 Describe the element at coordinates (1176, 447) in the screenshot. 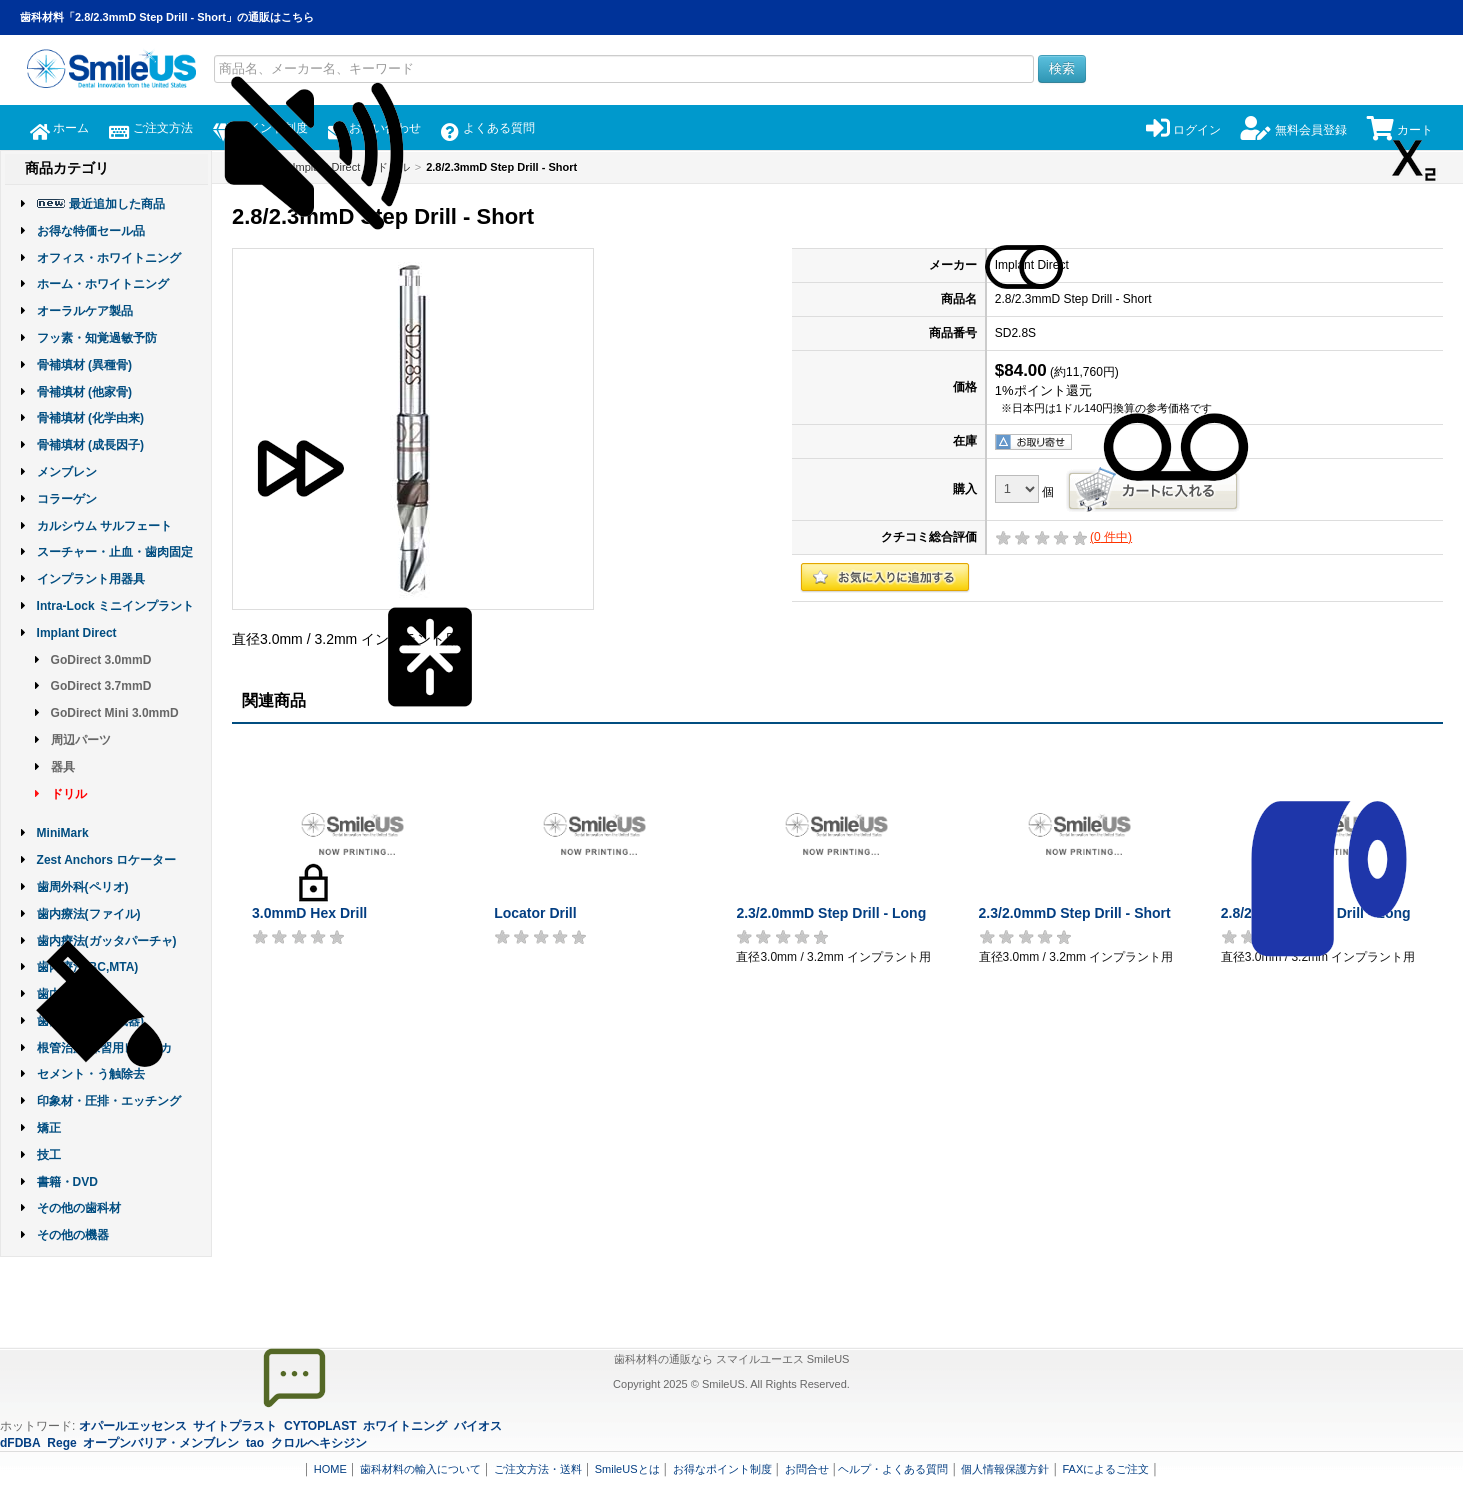

I see `access voicemail messages` at that location.